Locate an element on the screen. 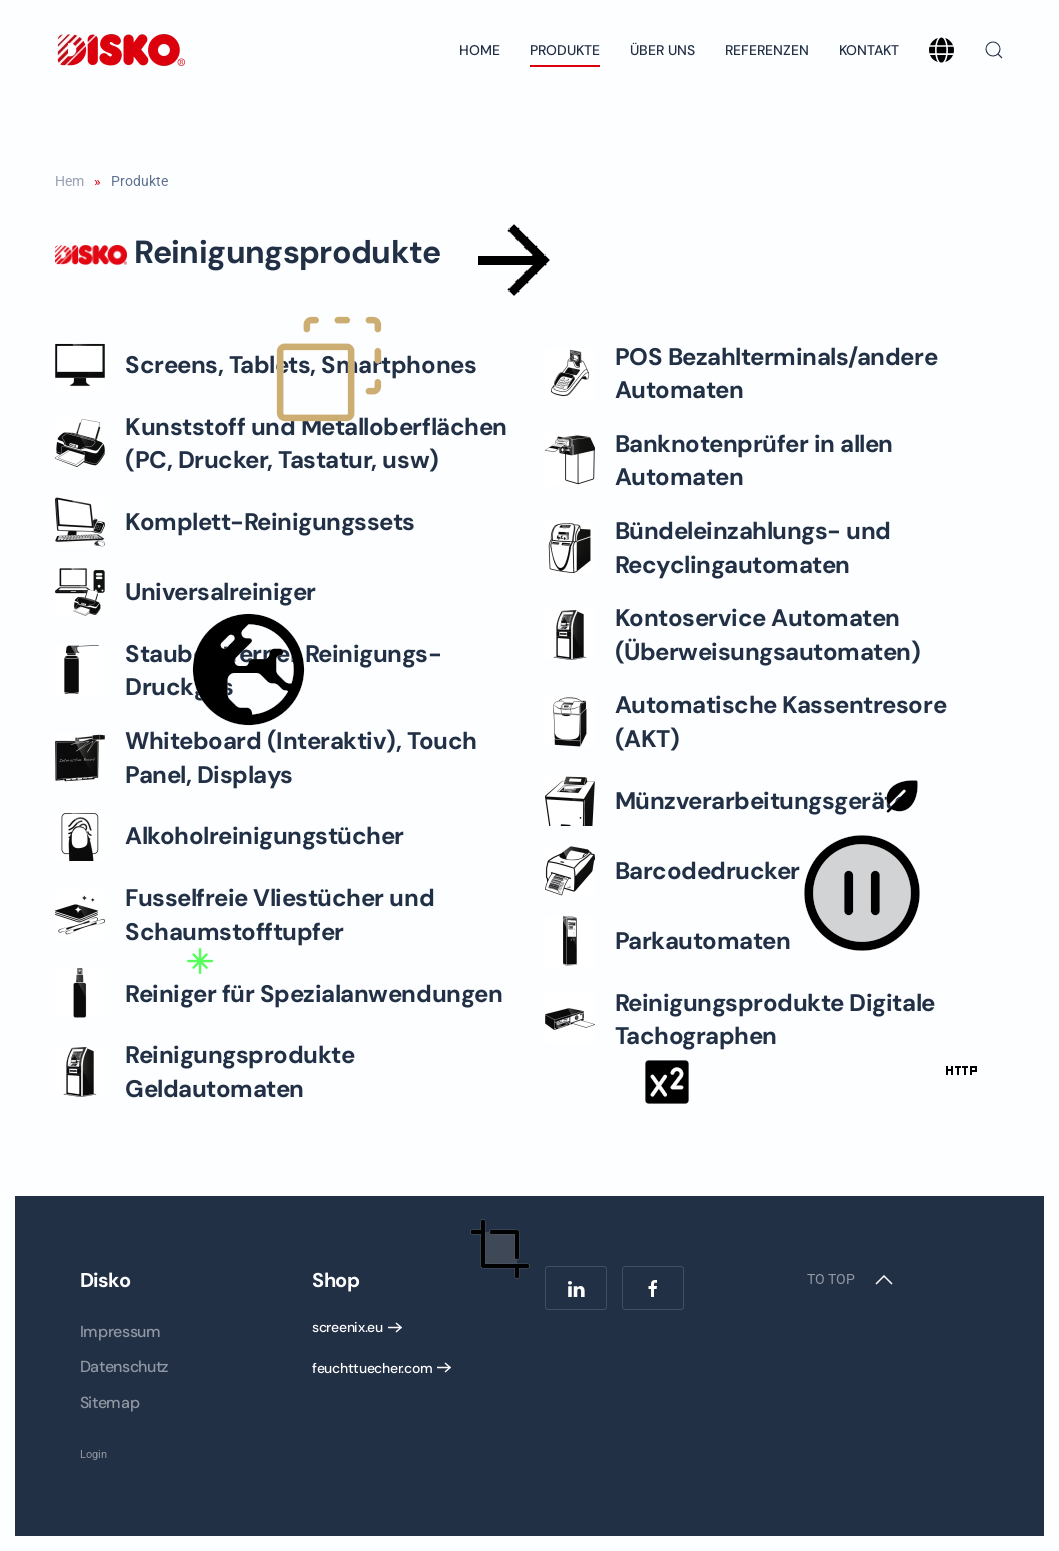  pause media playback is located at coordinates (862, 893).